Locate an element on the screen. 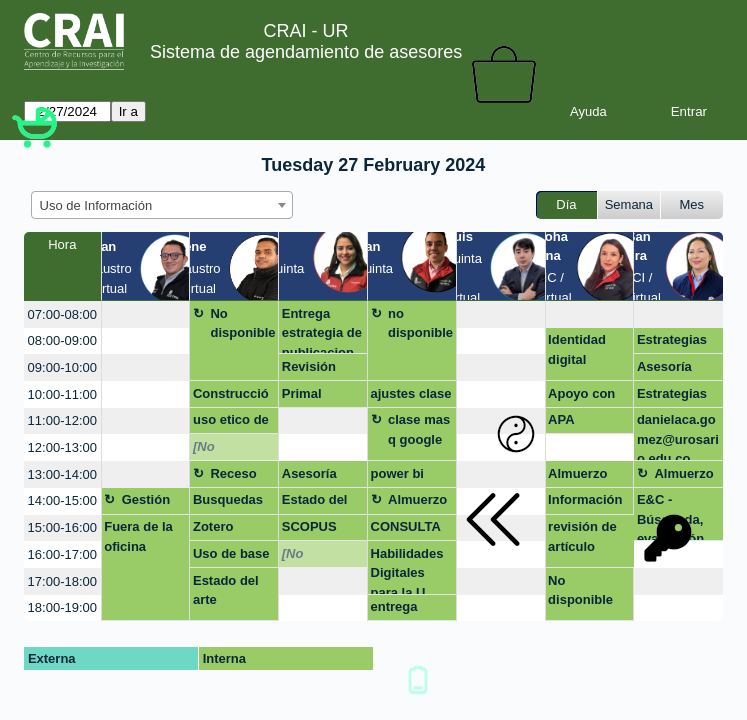  indicates low battery level is located at coordinates (418, 680).